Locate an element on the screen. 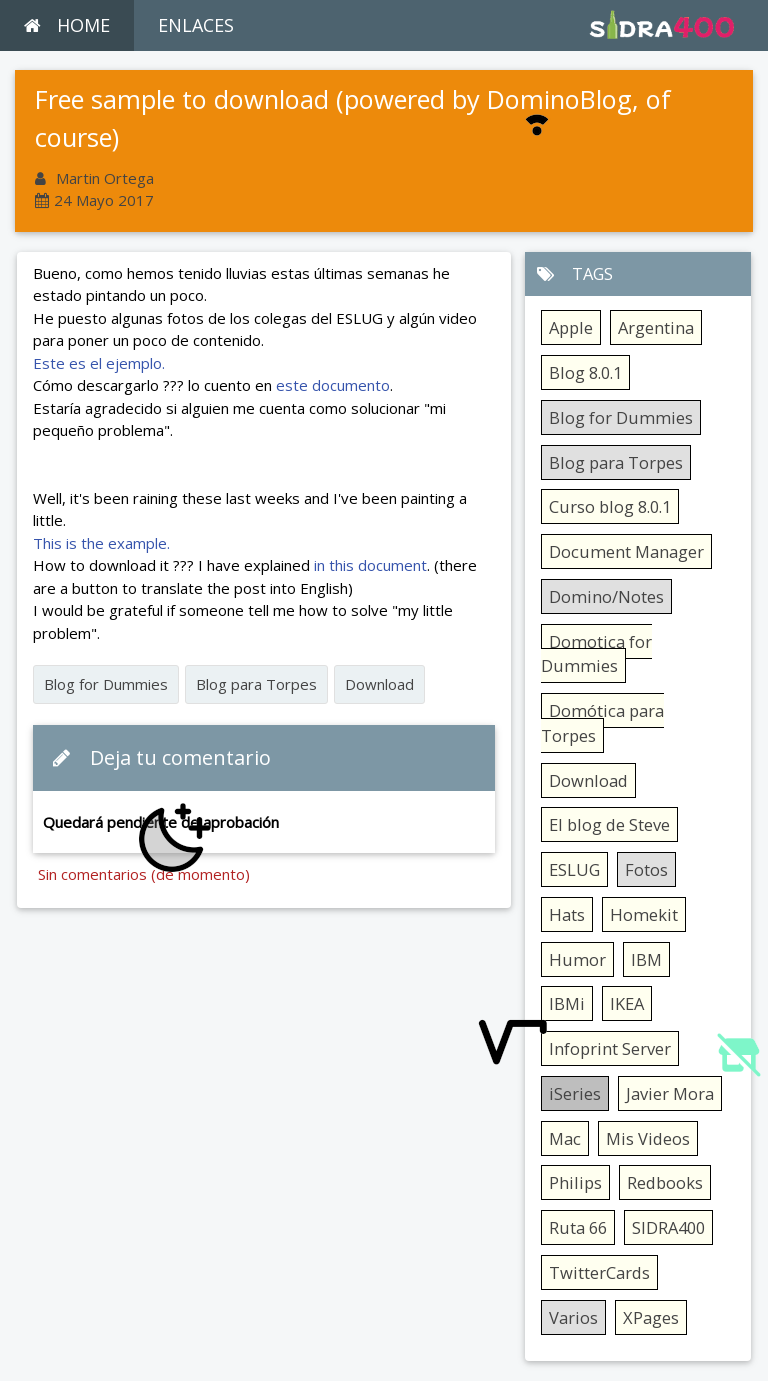 Image resolution: width=768 pixels, height=1381 pixels. indicates a closed or unavailable shop is located at coordinates (739, 1055).